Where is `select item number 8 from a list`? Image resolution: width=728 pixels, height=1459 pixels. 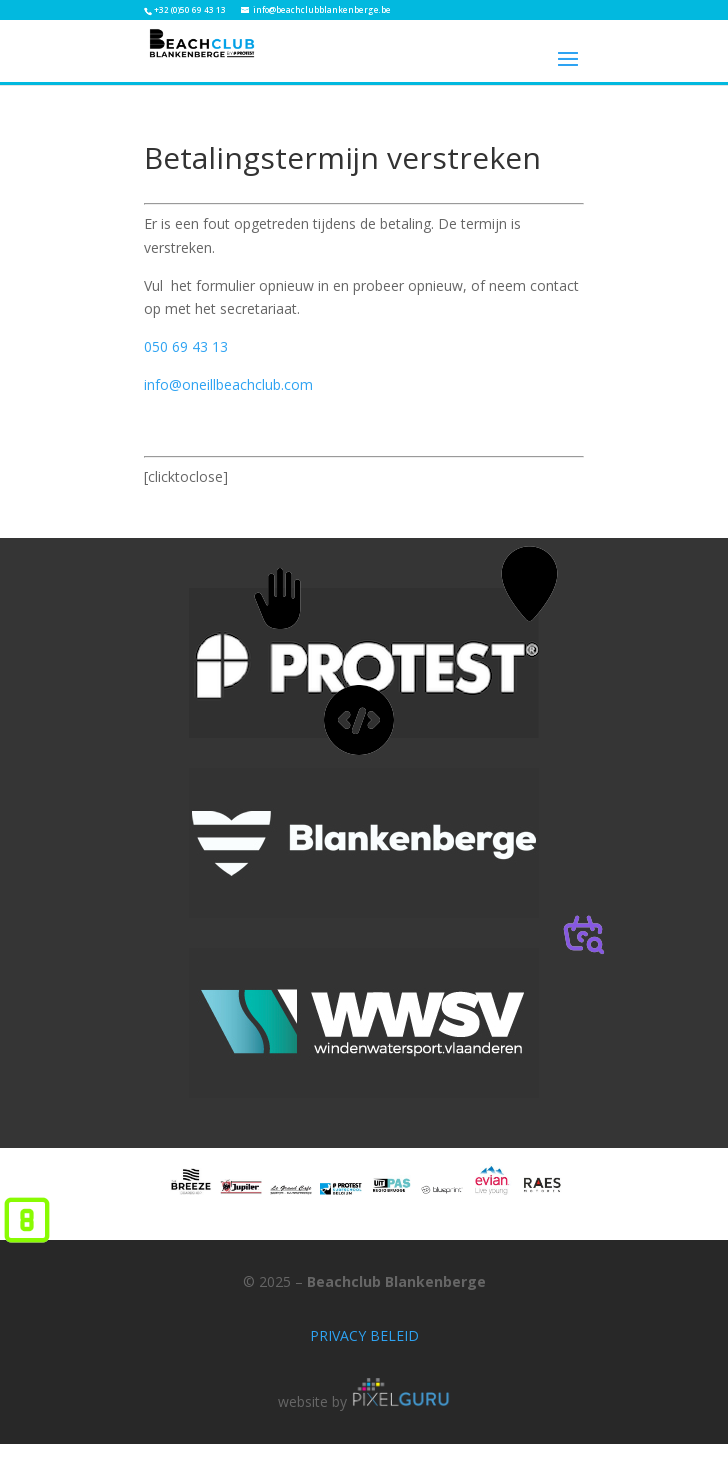 select item number 8 from a list is located at coordinates (27, 1220).